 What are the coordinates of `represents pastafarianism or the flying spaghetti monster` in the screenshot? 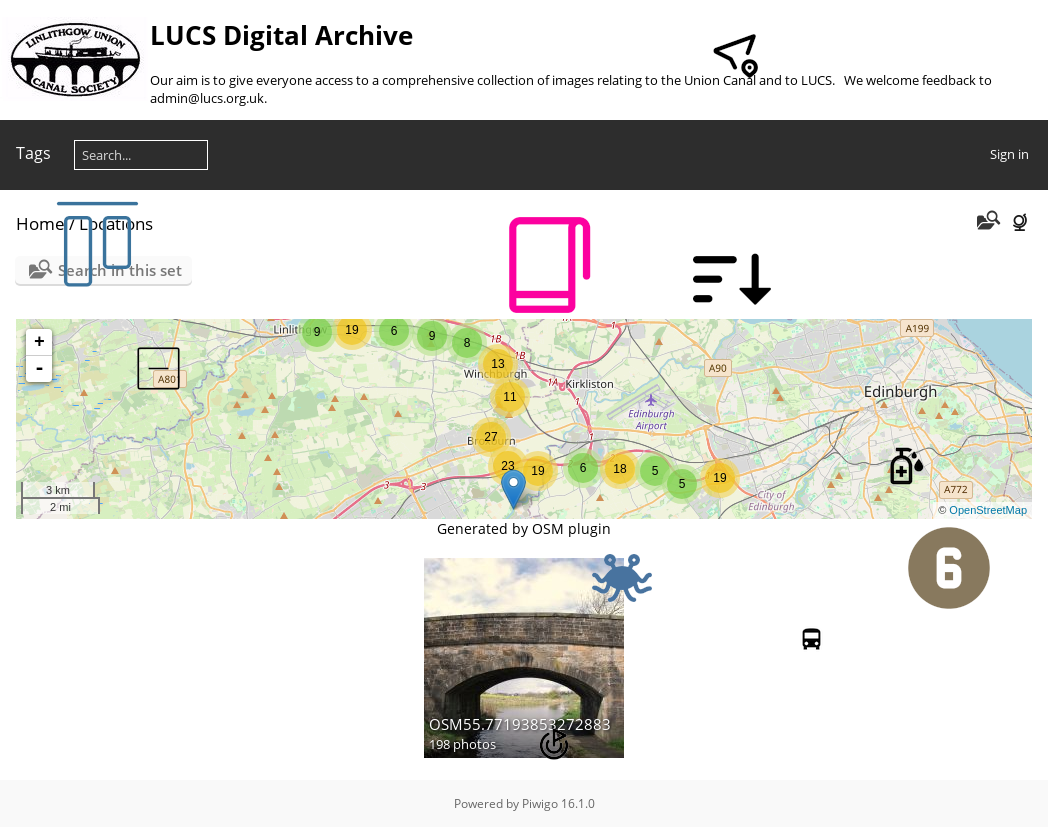 It's located at (622, 578).